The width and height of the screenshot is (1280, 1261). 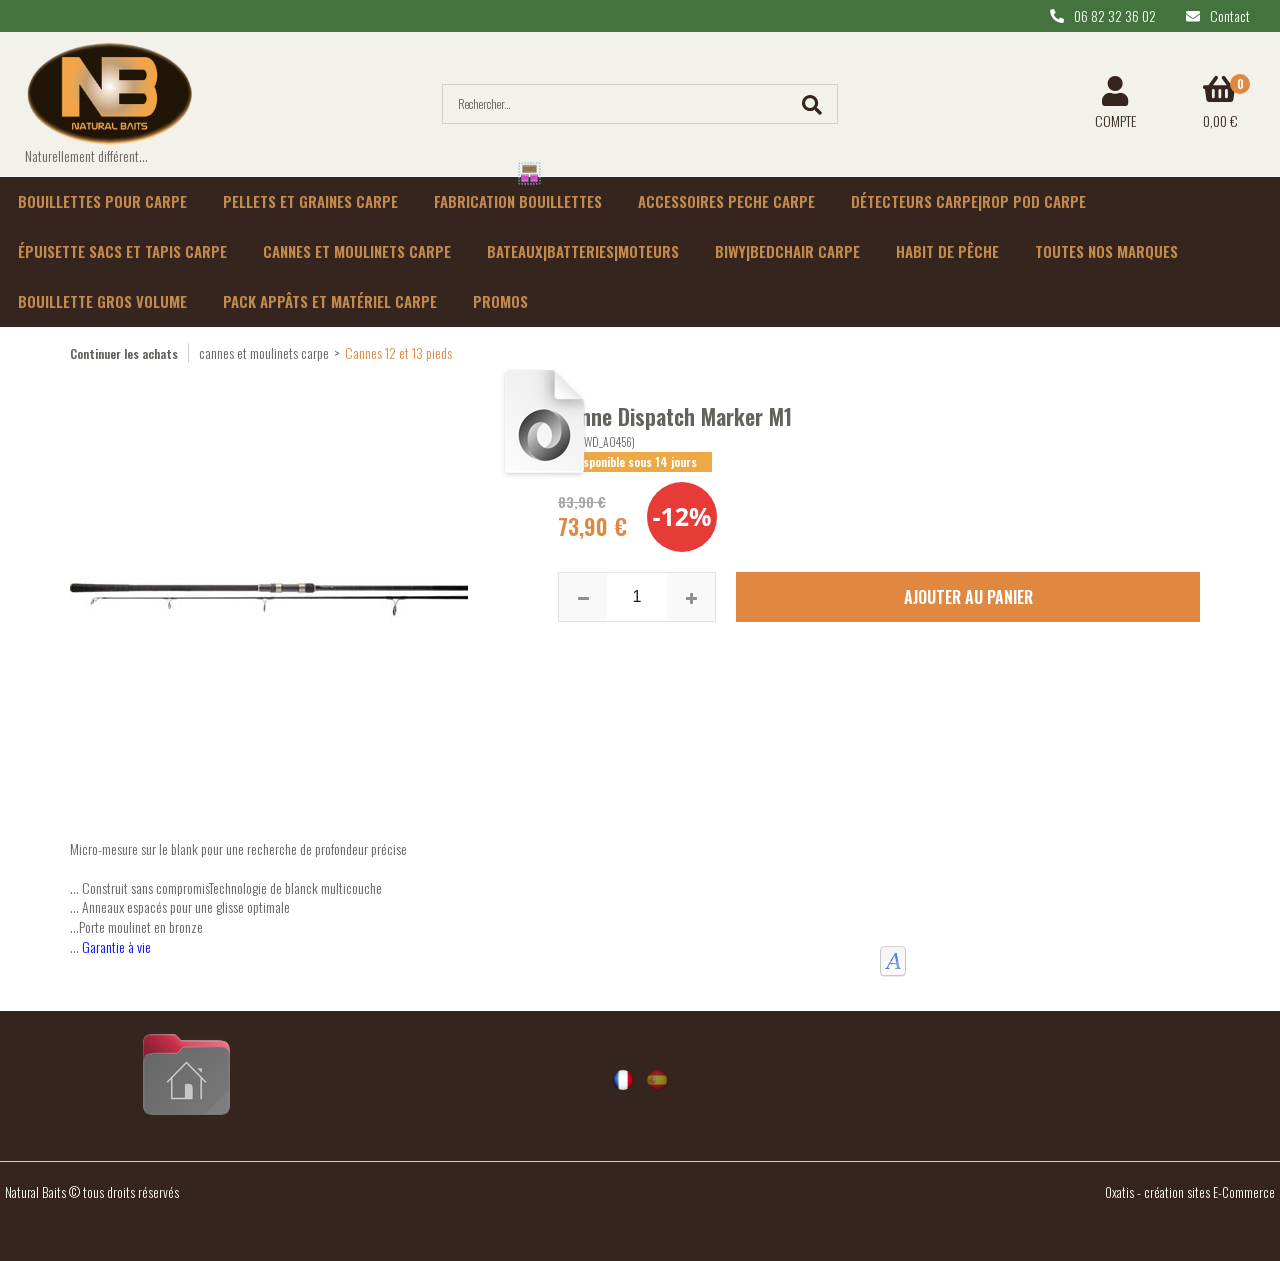 What do you see at coordinates (893, 961) in the screenshot?
I see `open a font file` at bounding box center [893, 961].